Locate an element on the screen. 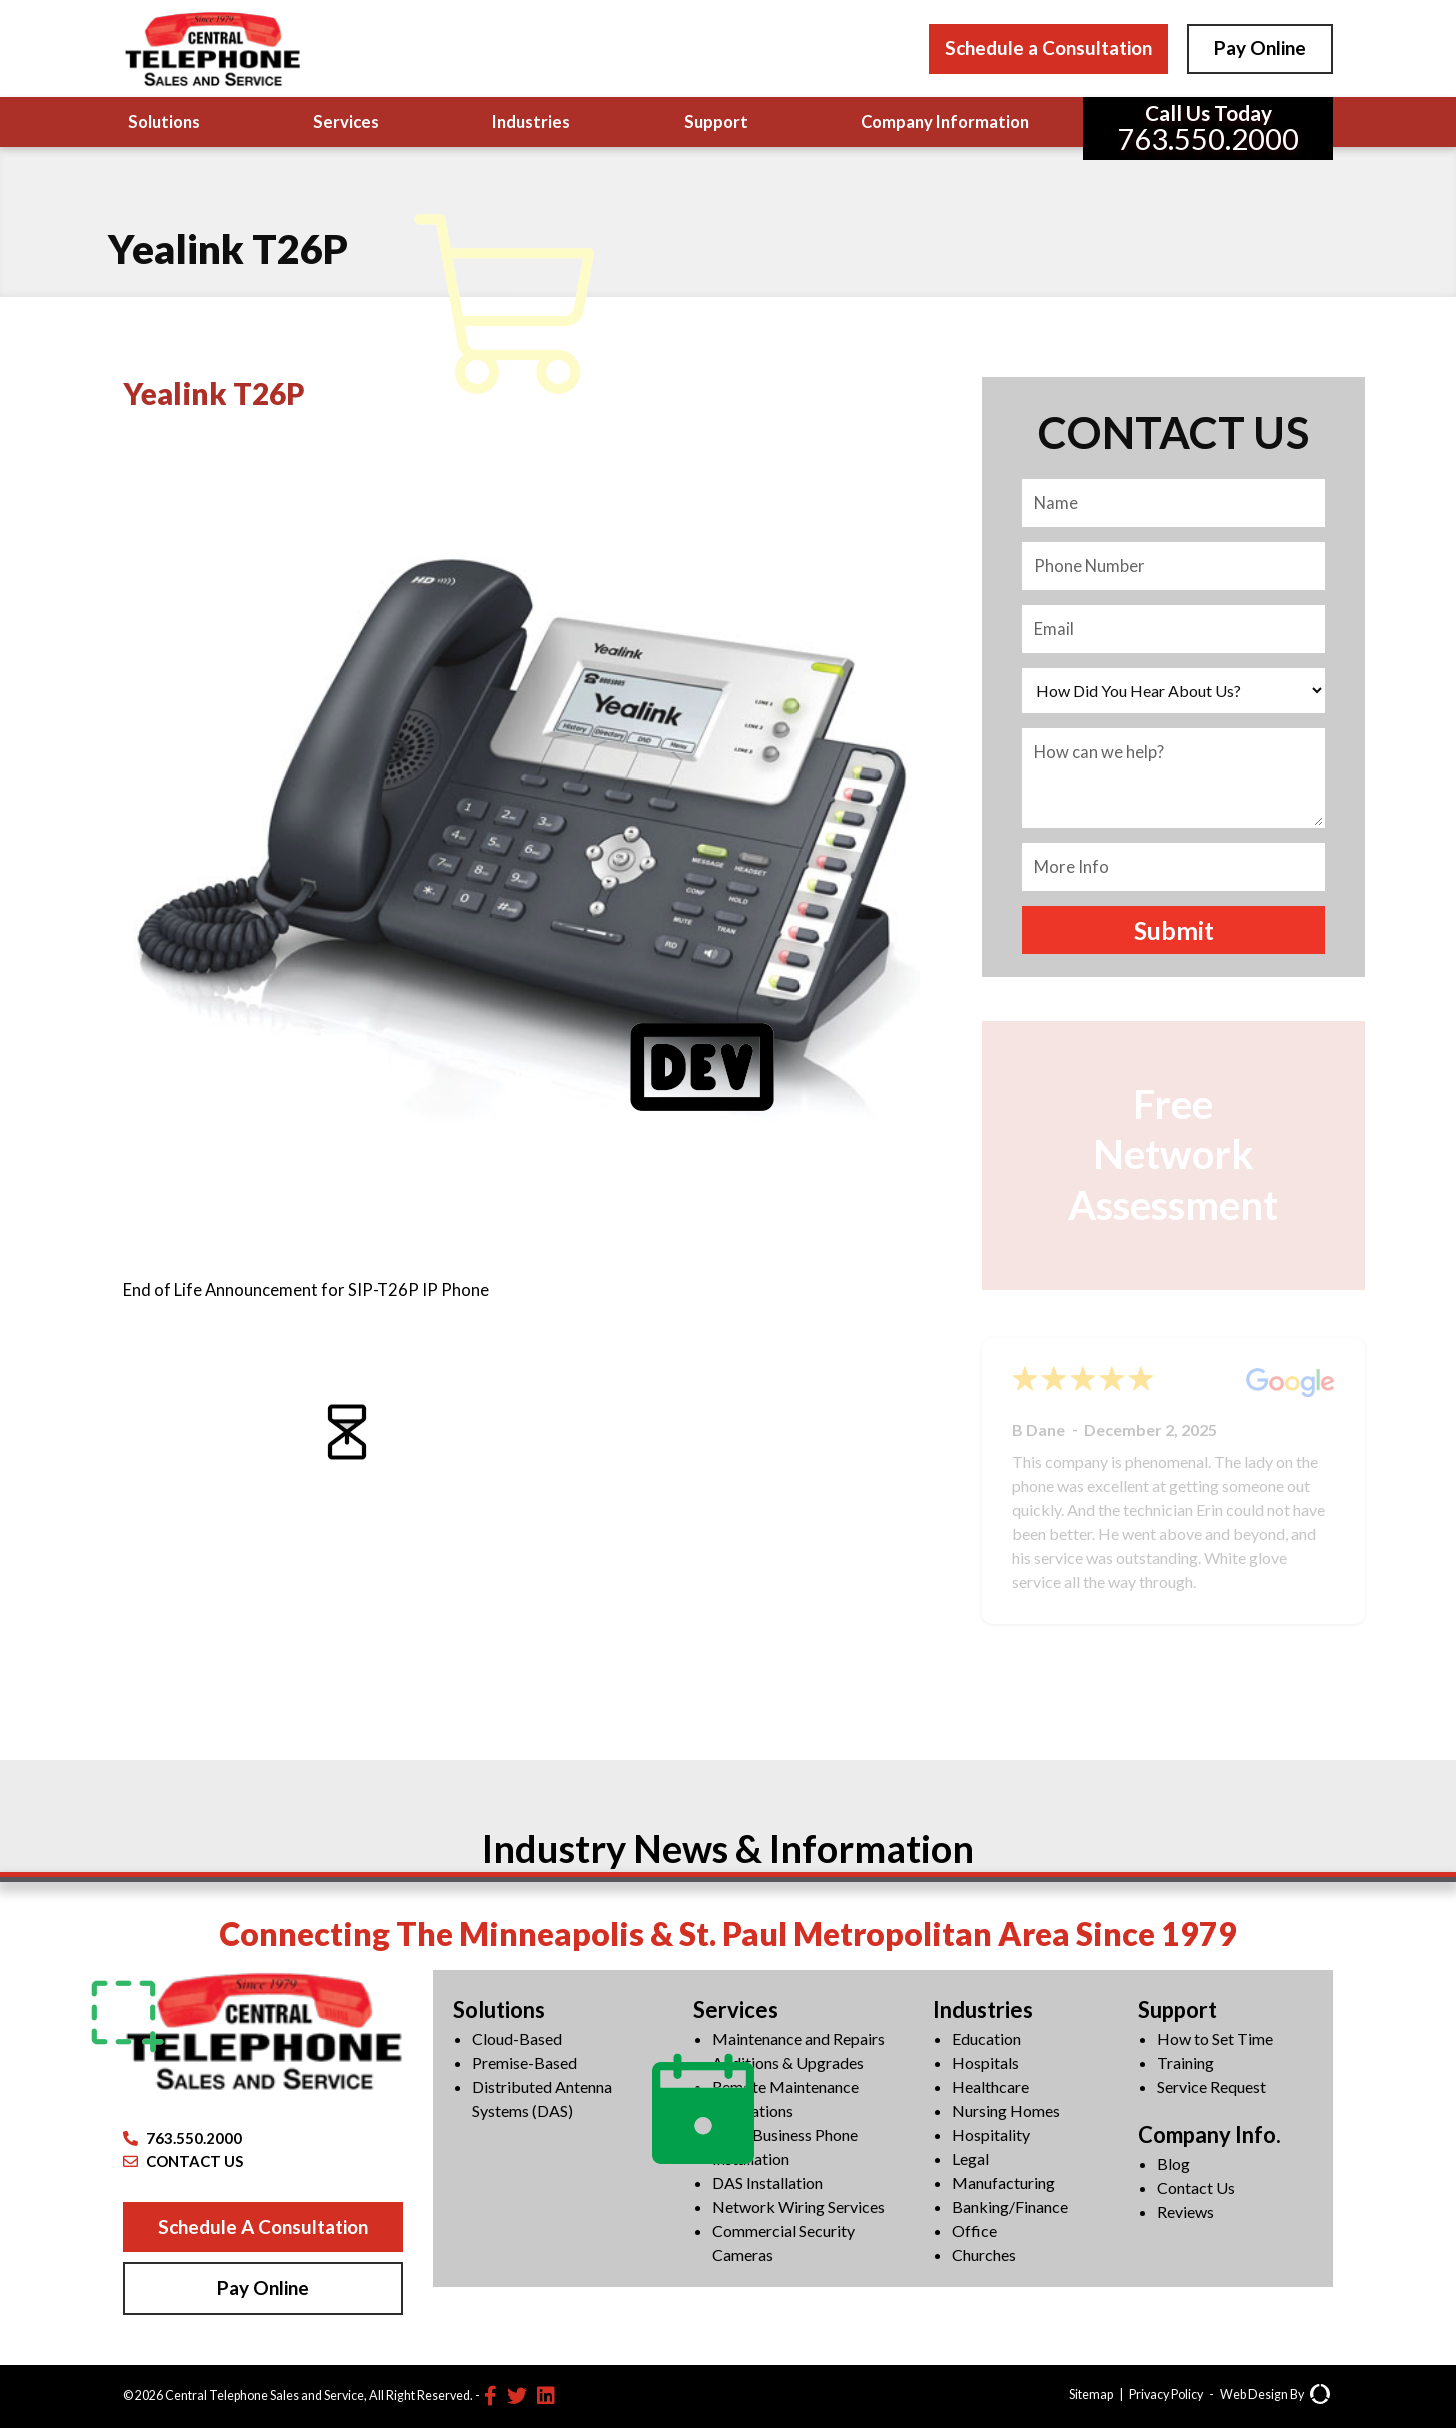 This screenshot has height=2428, width=1456. view your shopping cart is located at coordinates (507, 307).